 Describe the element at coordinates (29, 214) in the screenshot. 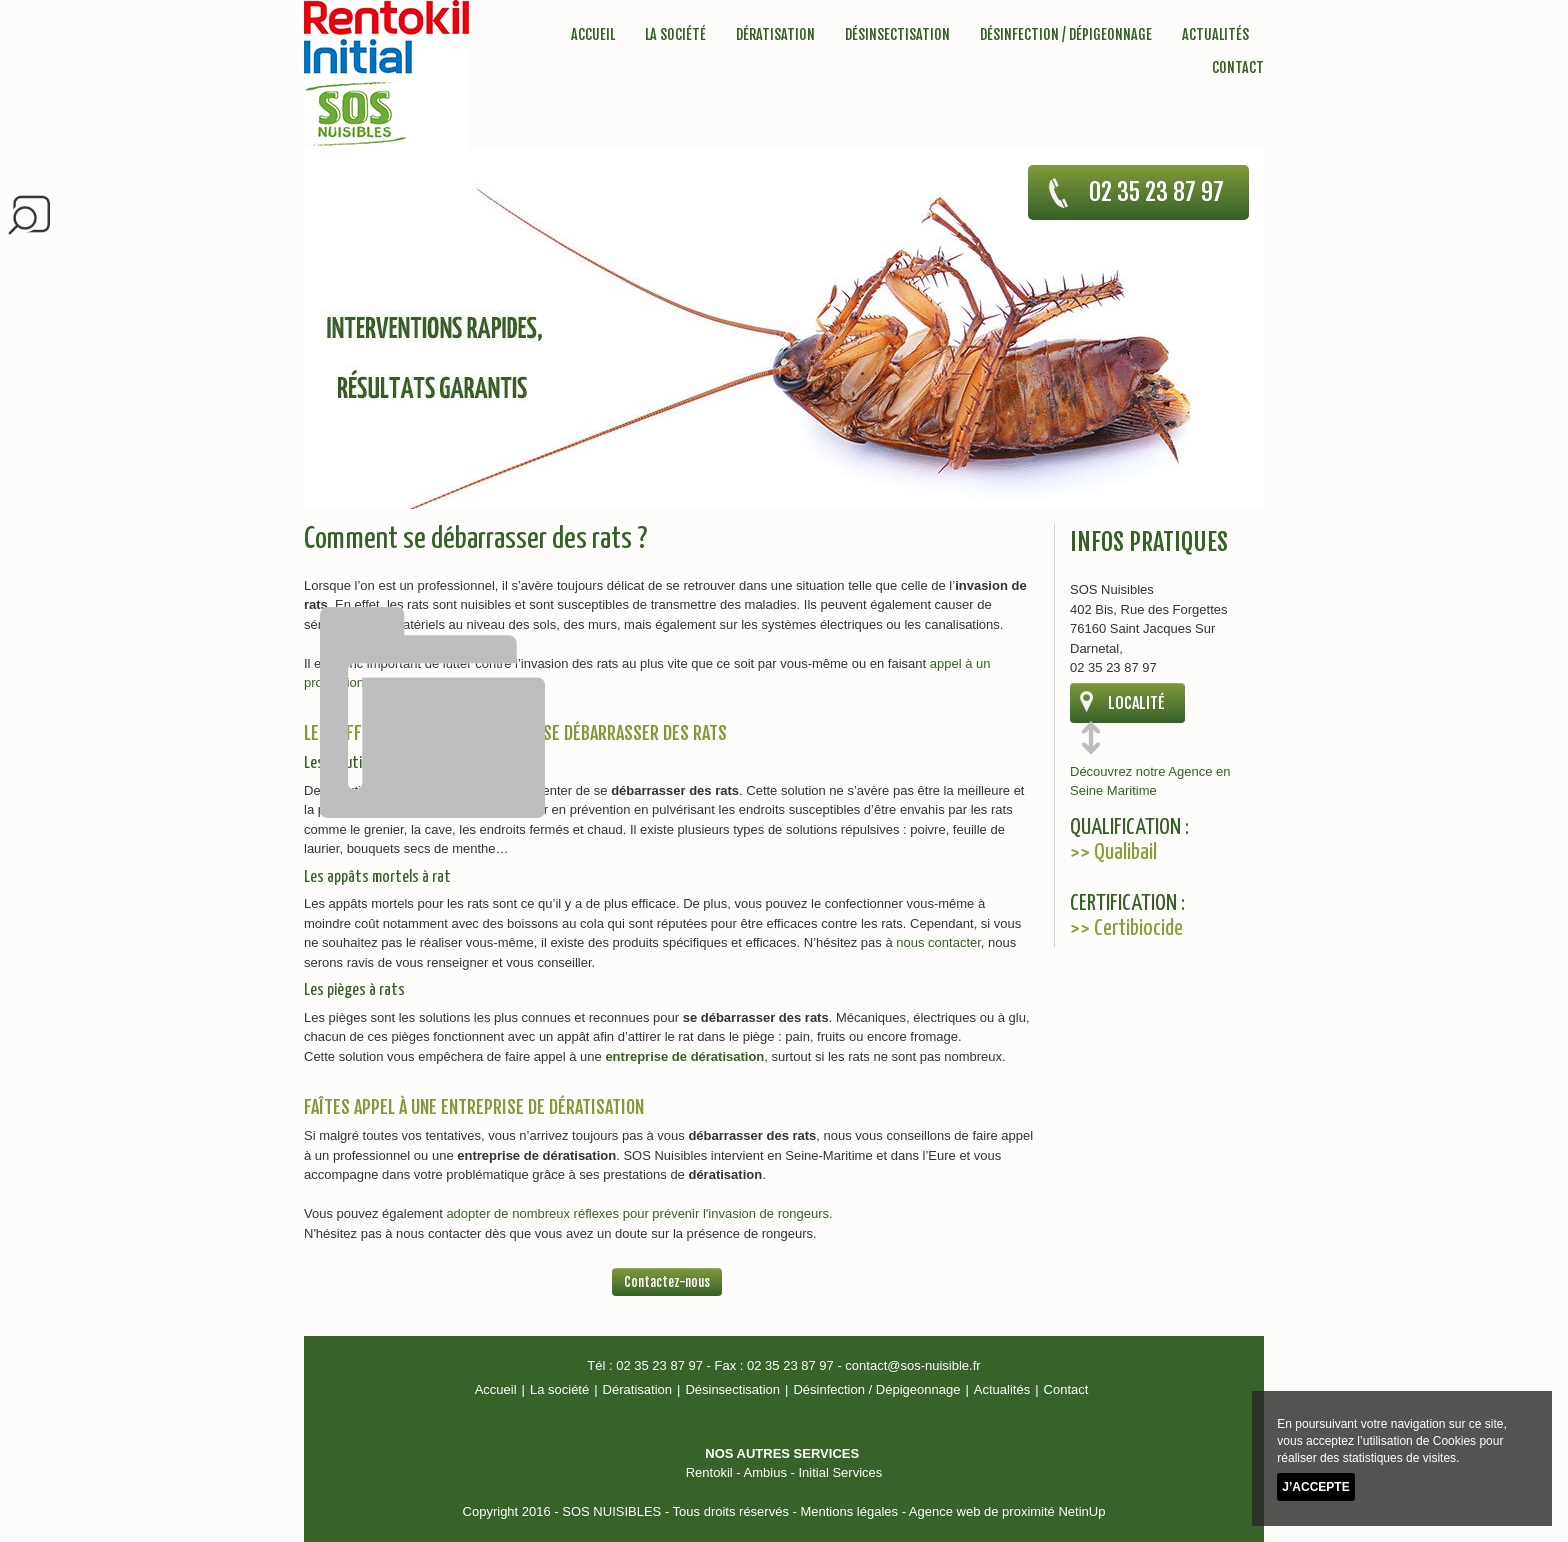

I see `open image viewer application` at that location.